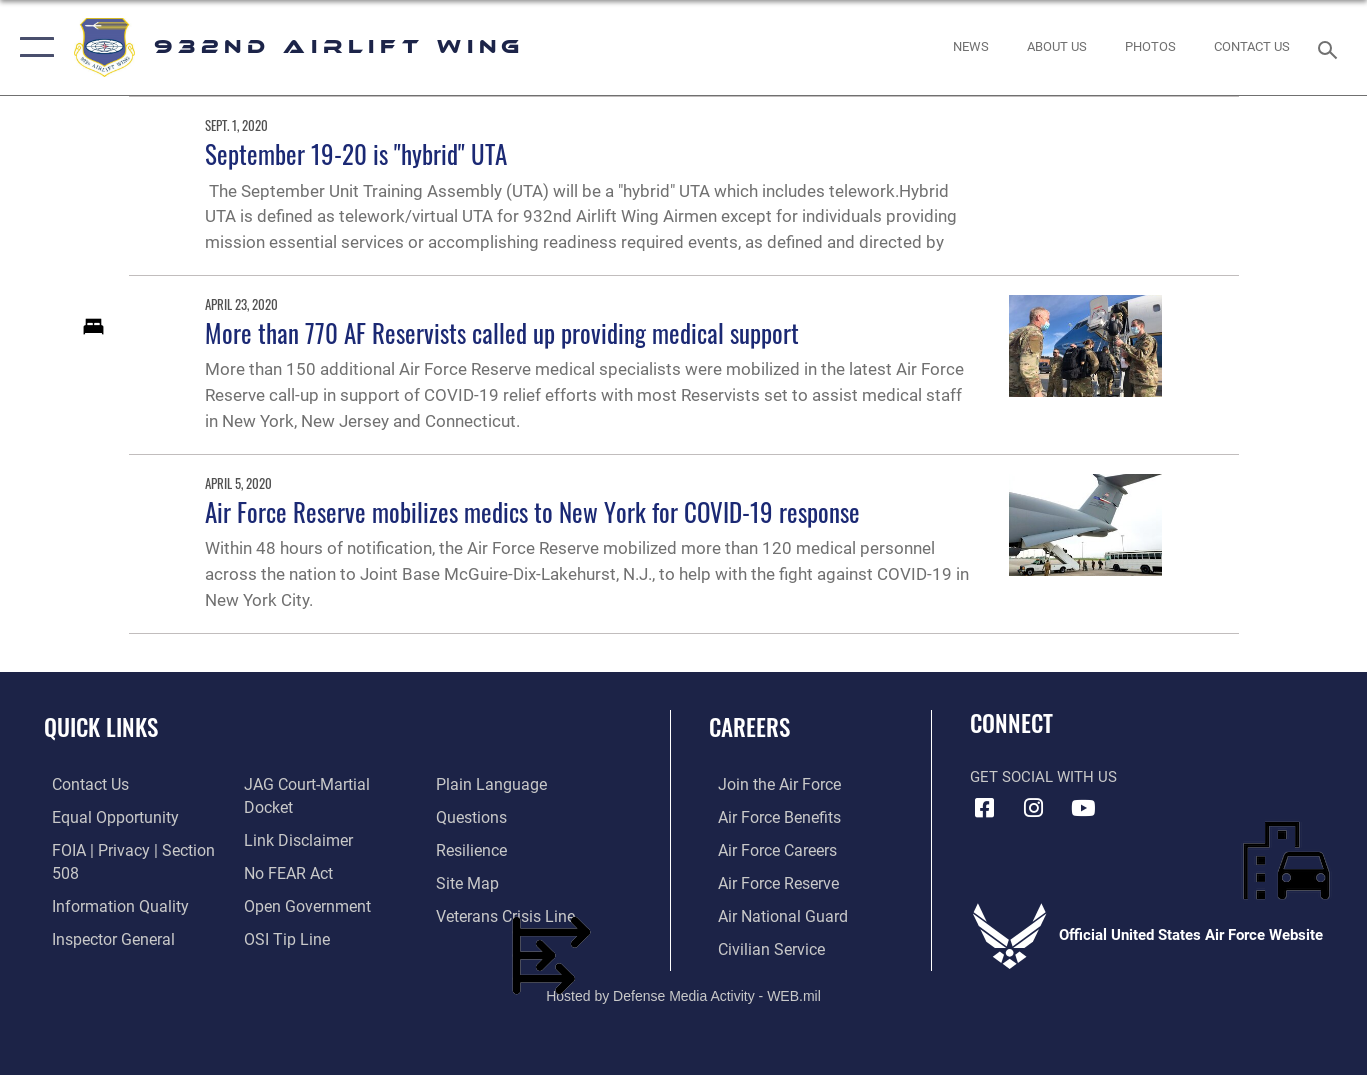 The image size is (1367, 1075). I want to click on access transportation or commute options, so click(1286, 860).